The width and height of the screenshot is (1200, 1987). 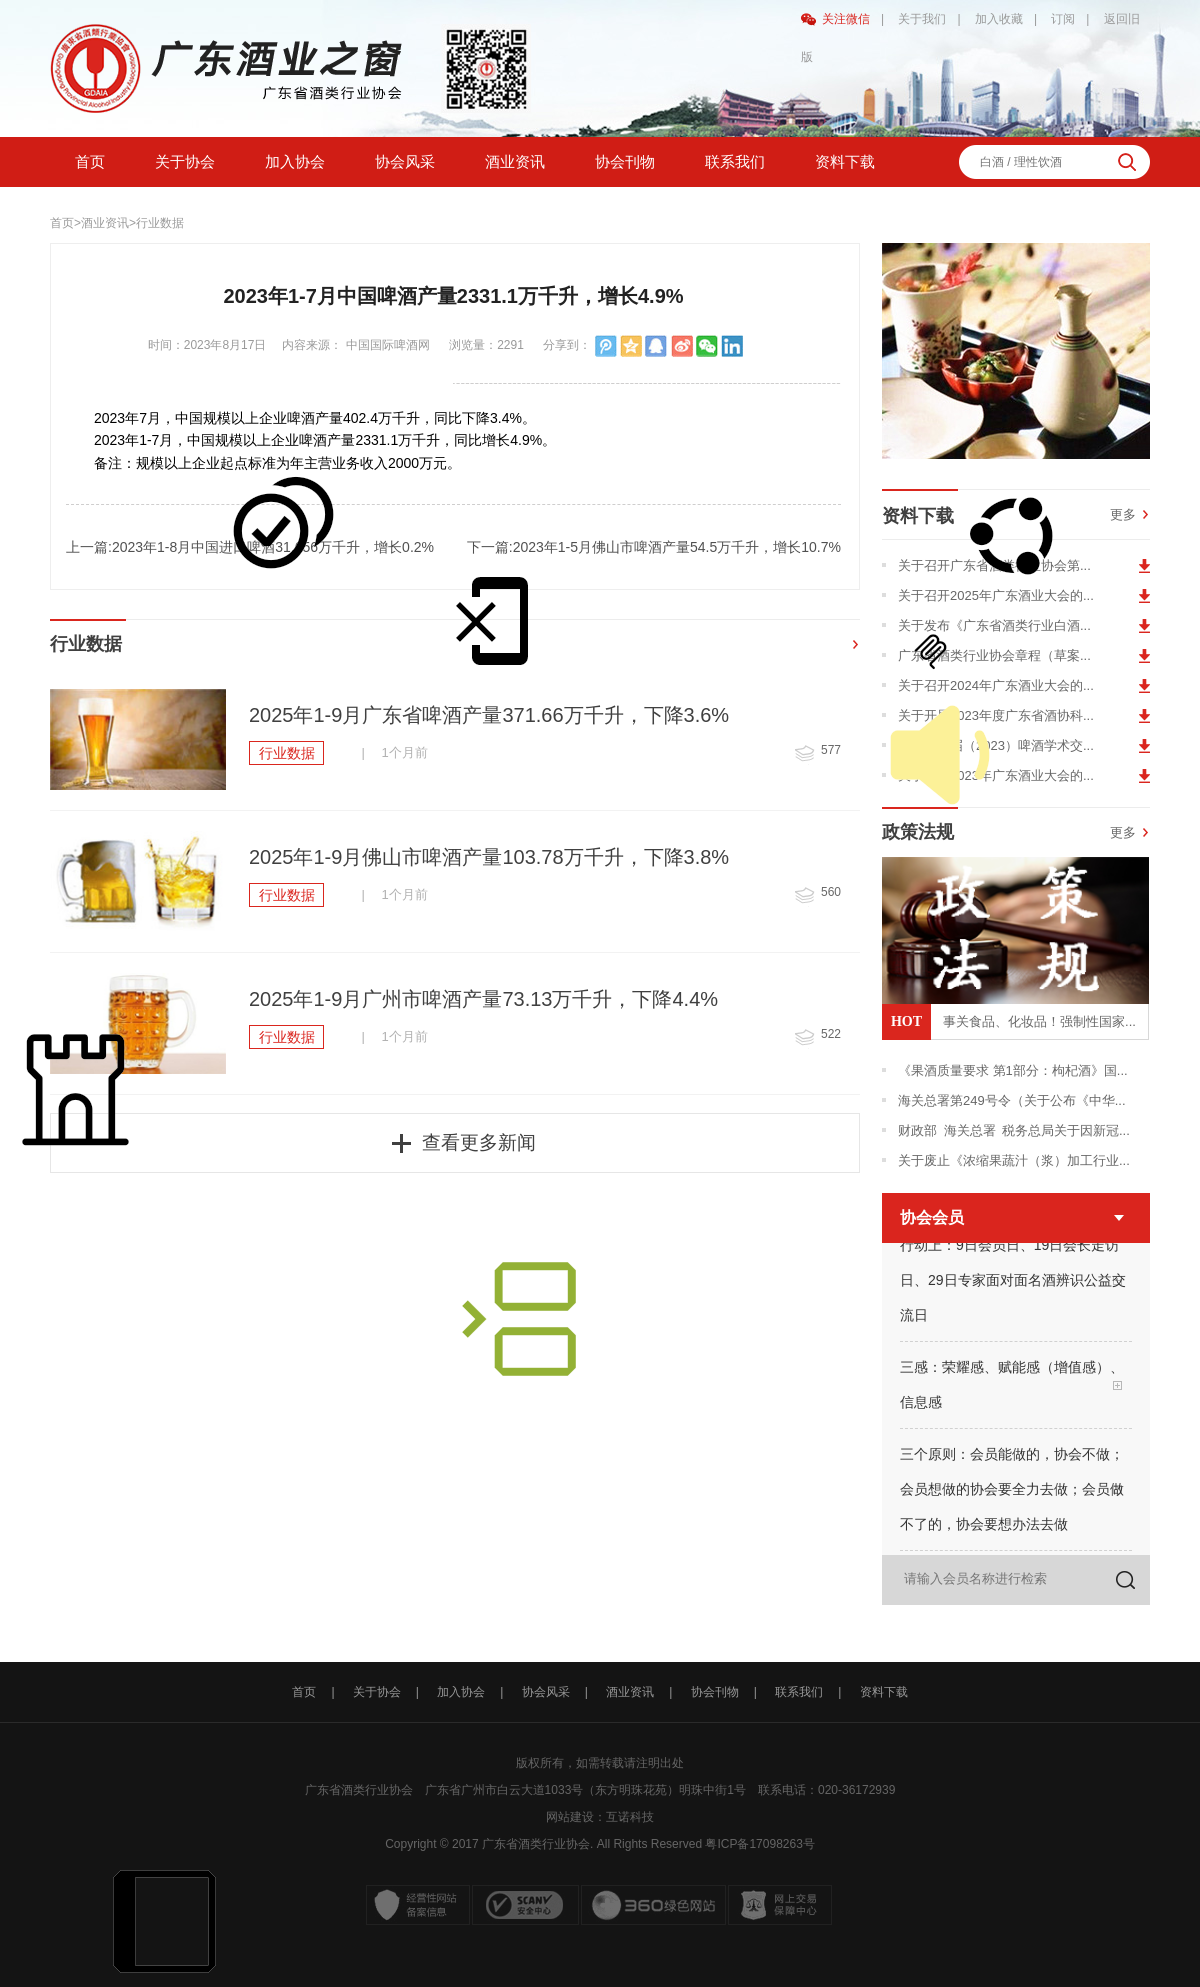 What do you see at coordinates (492, 621) in the screenshot?
I see `disconnect or unlink a mobile device` at bounding box center [492, 621].